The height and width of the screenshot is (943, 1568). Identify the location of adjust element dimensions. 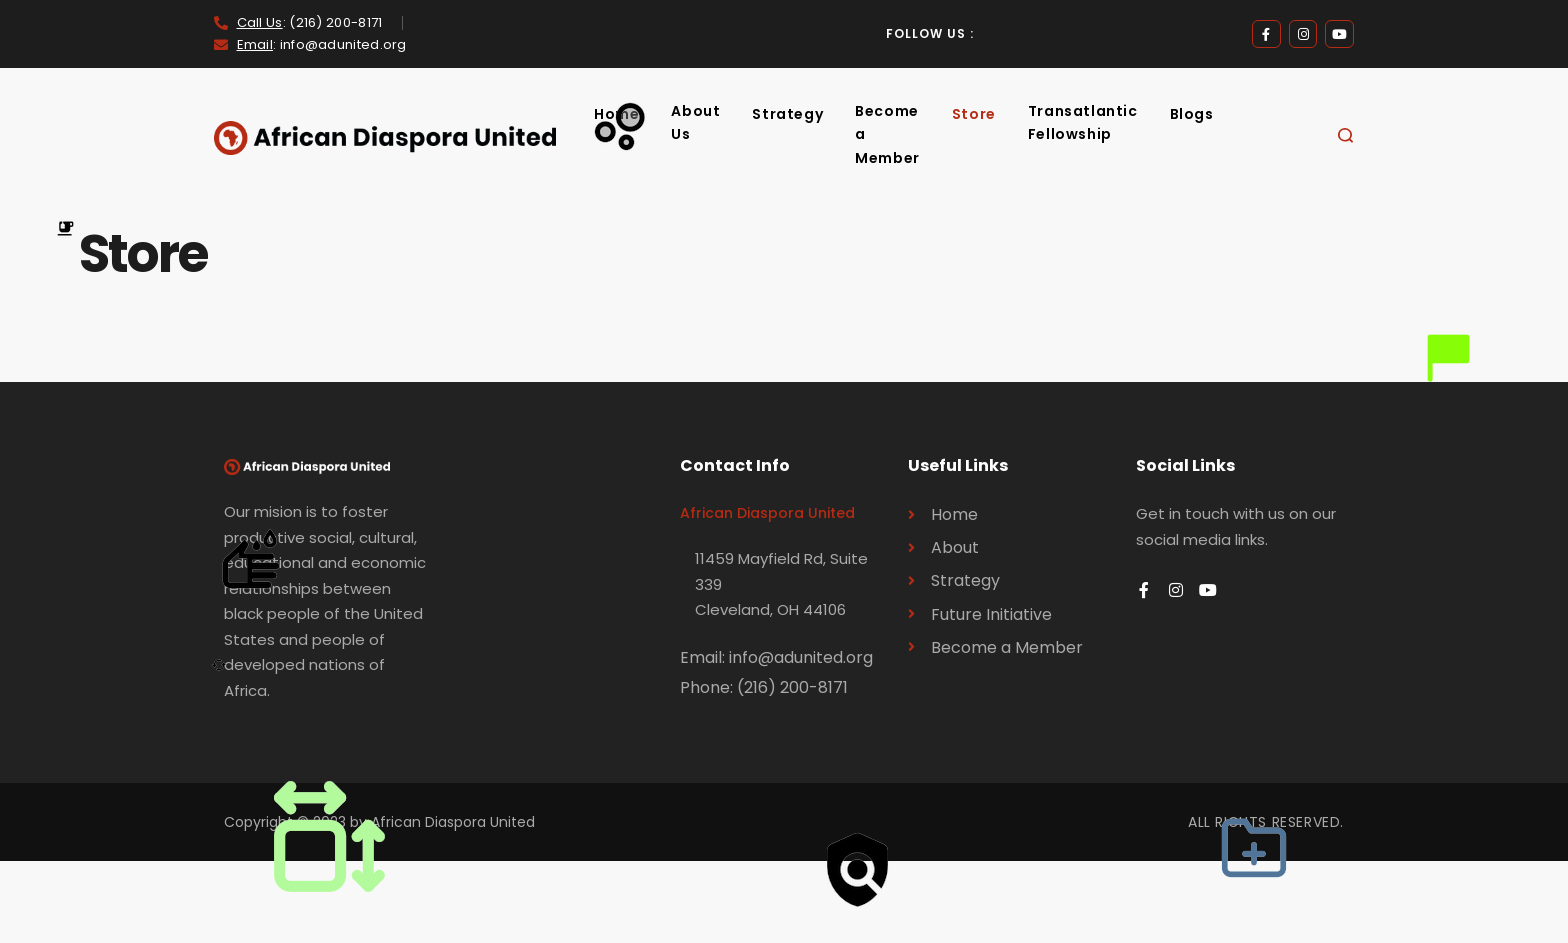
(329, 836).